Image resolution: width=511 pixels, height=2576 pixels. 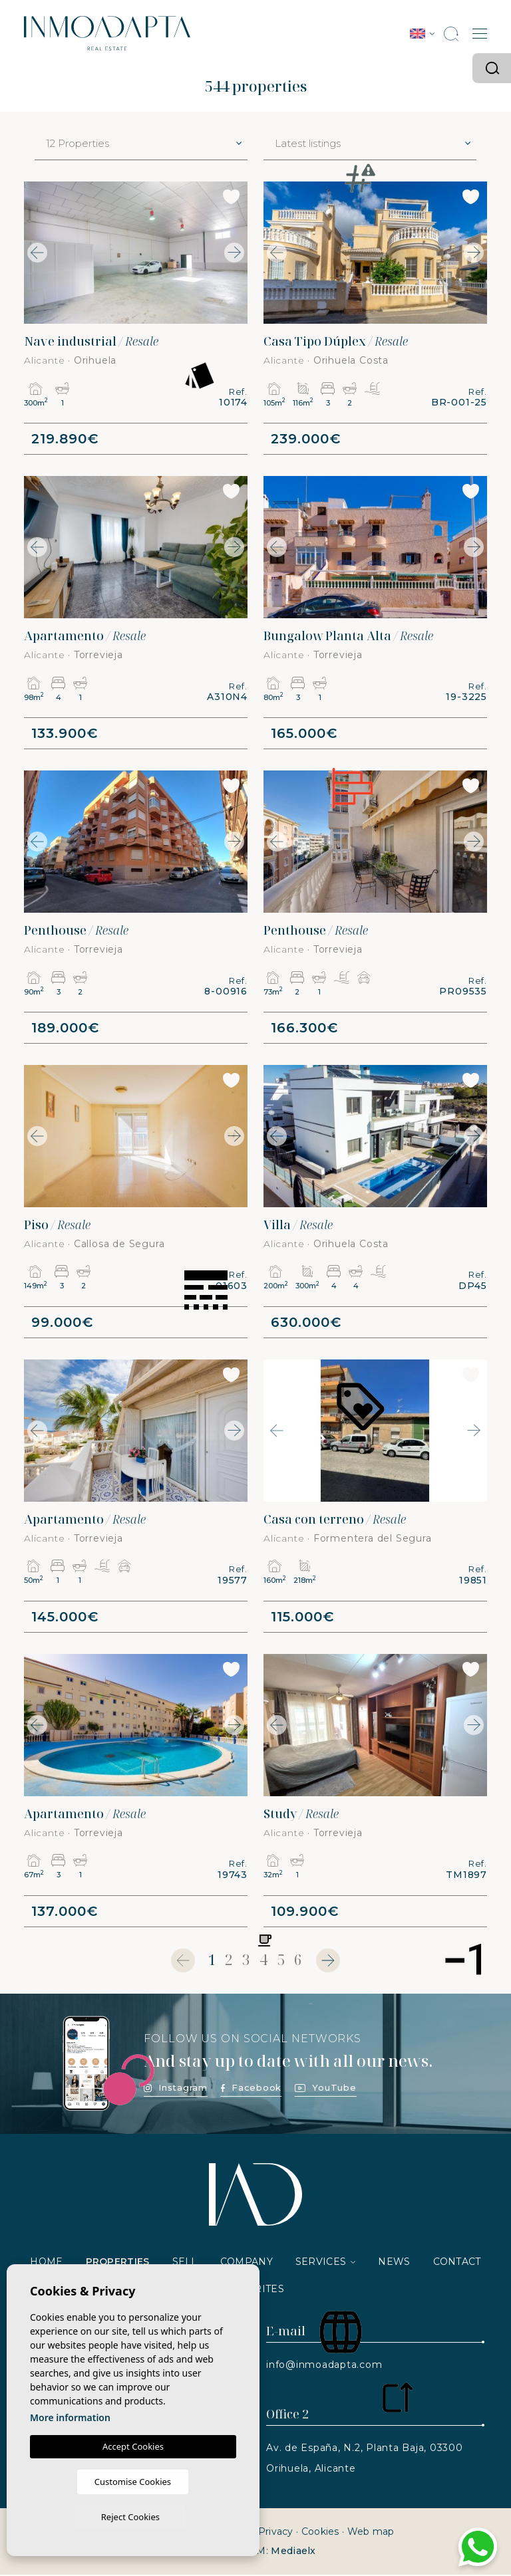 I want to click on indicates an age-restricted or nsfw text channel, so click(x=359, y=179).